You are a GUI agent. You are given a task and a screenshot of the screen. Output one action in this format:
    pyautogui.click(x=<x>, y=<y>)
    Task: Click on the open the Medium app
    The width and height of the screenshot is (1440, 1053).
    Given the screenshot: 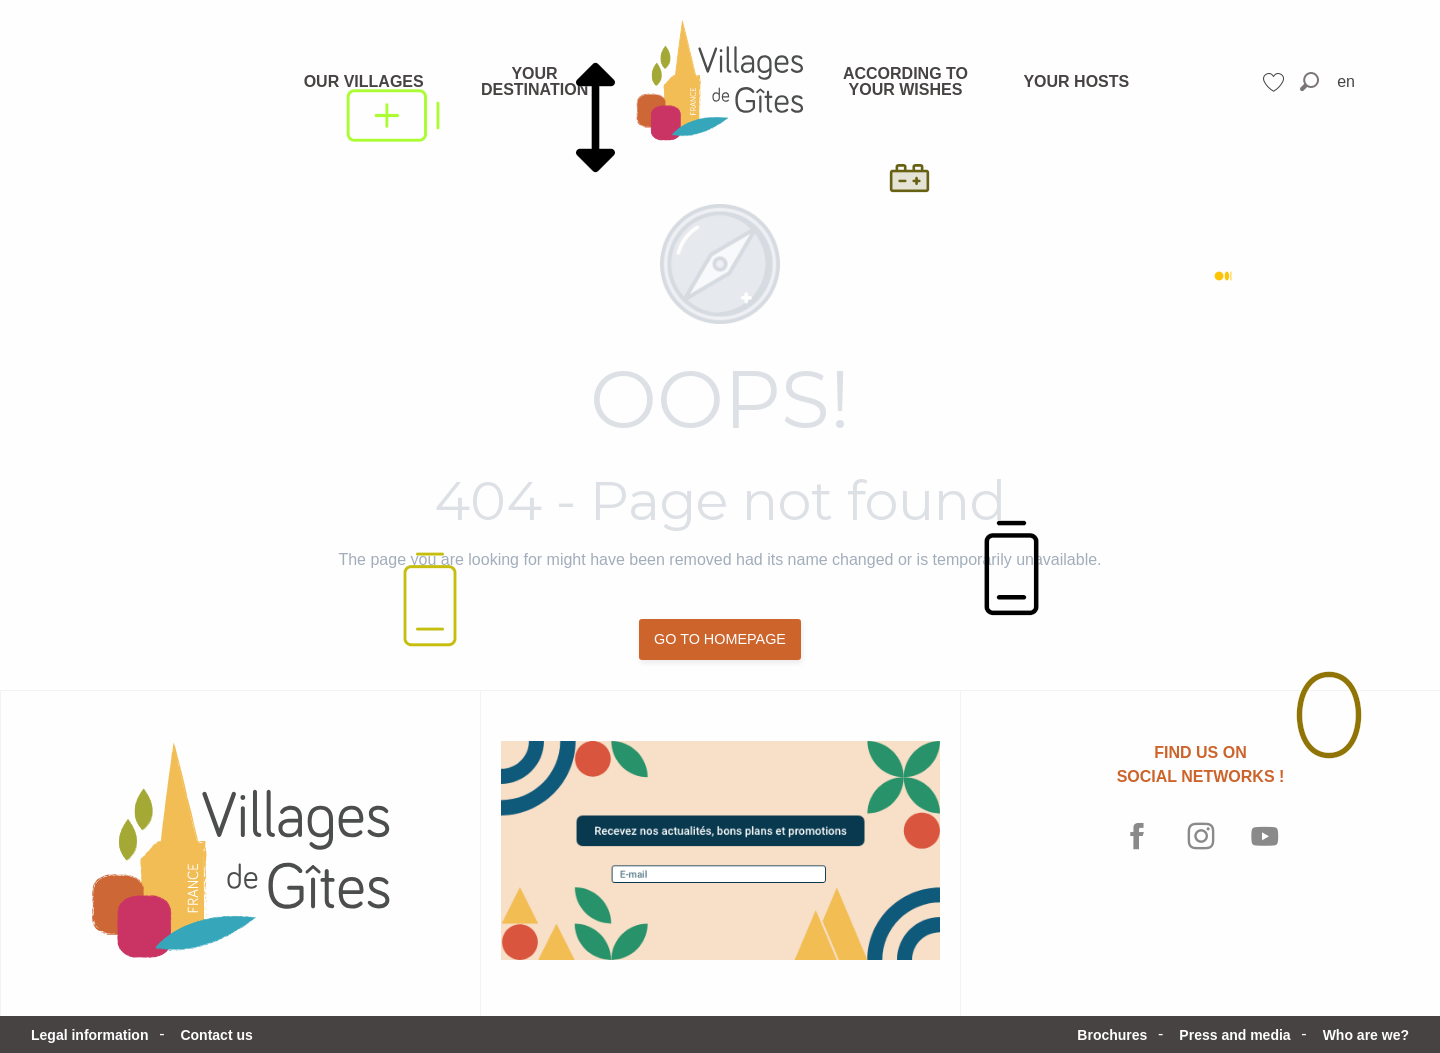 What is the action you would take?
    pyautogui.click(x=1223, y=276)
    